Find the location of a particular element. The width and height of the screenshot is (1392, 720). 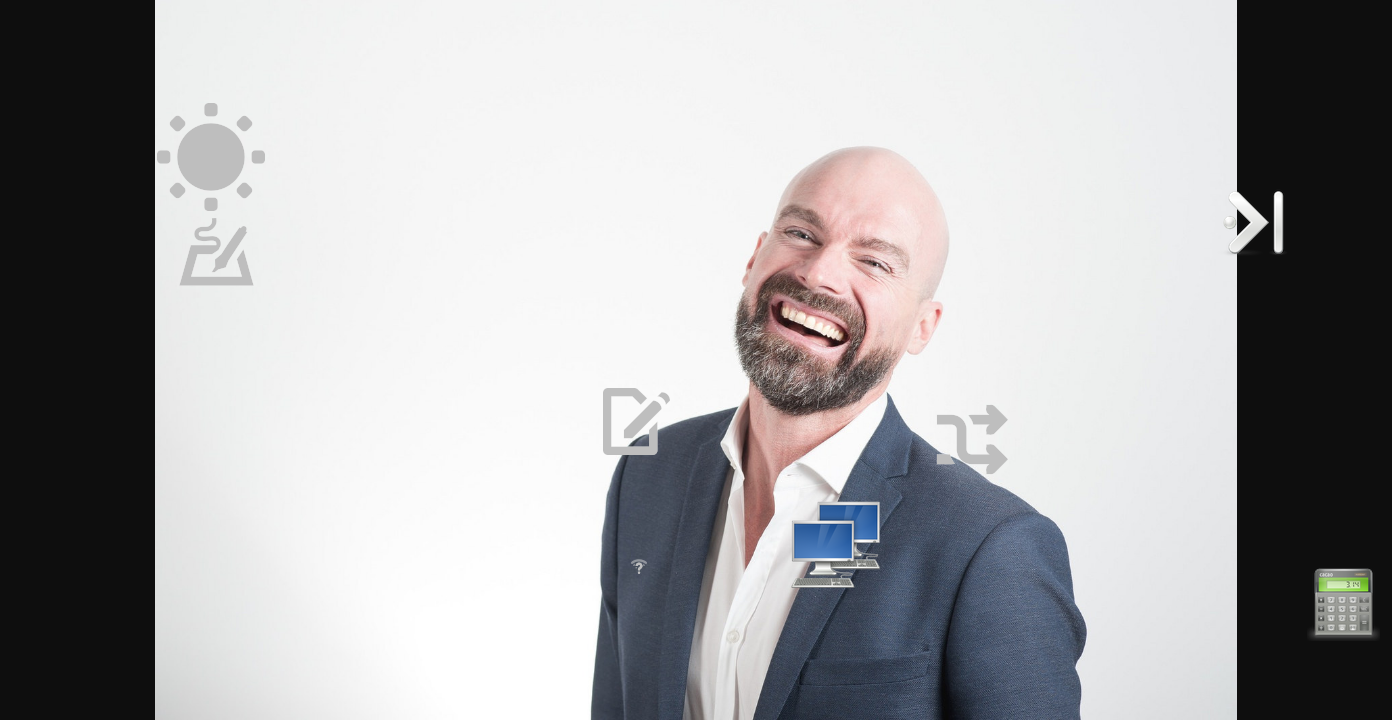

connect a drawing tablet or stylus input device is located at coordinates (216, 254).